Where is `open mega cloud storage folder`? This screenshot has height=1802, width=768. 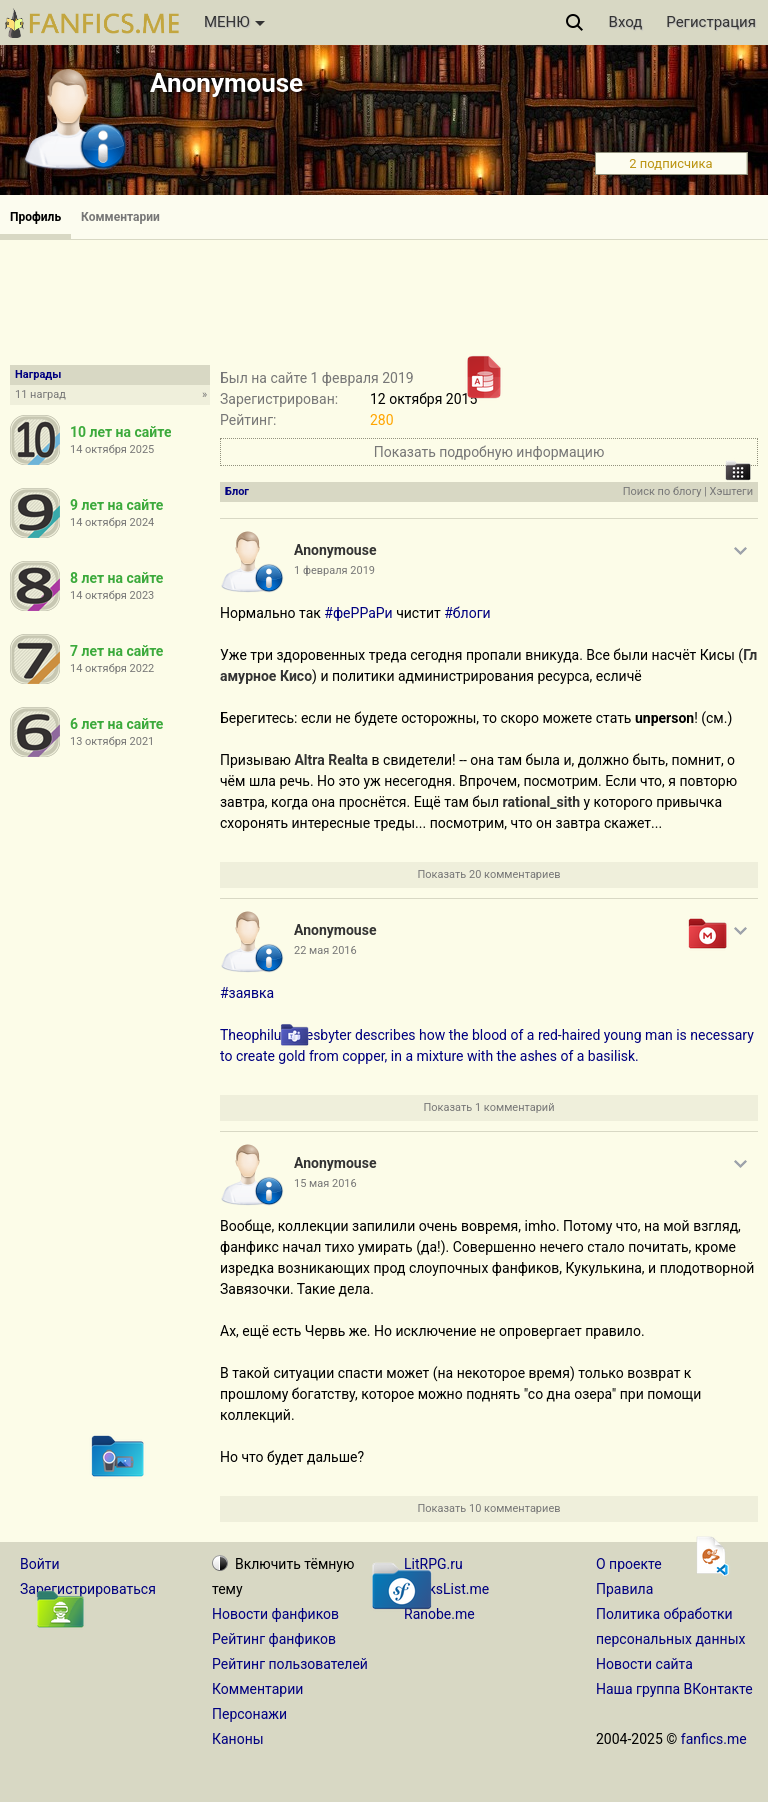 open mega cloud storage folder is located at coordinates (707, 934).